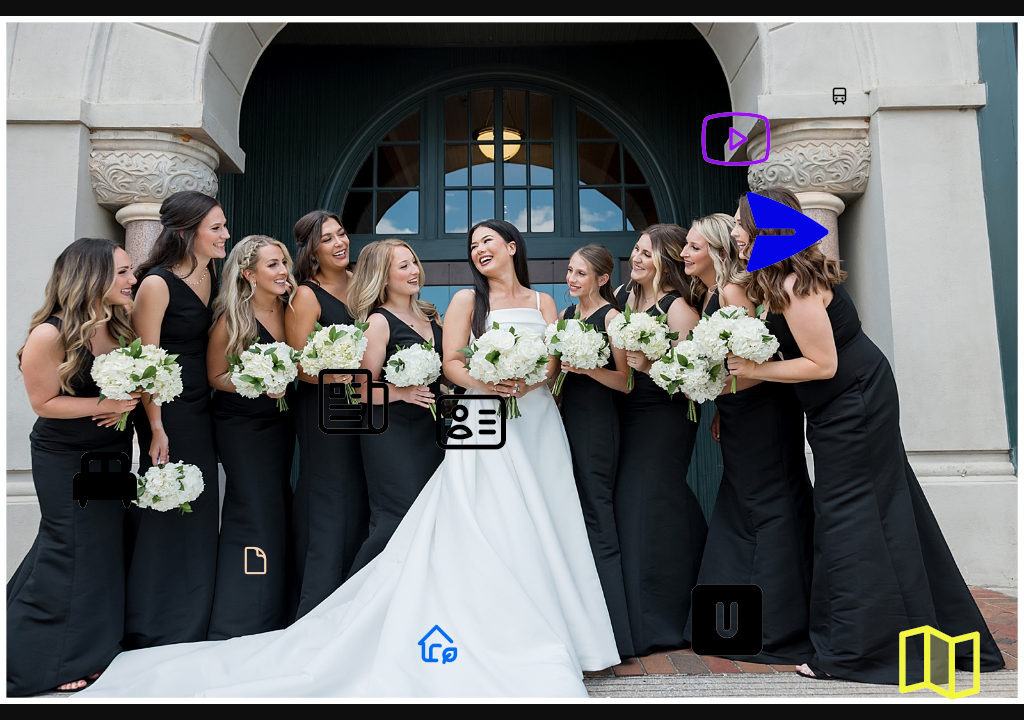 Image resolution: width=1024 pixels, height=720 pixels. I want to click on indicates an item or option starting with the letter U, so click(727, 620).